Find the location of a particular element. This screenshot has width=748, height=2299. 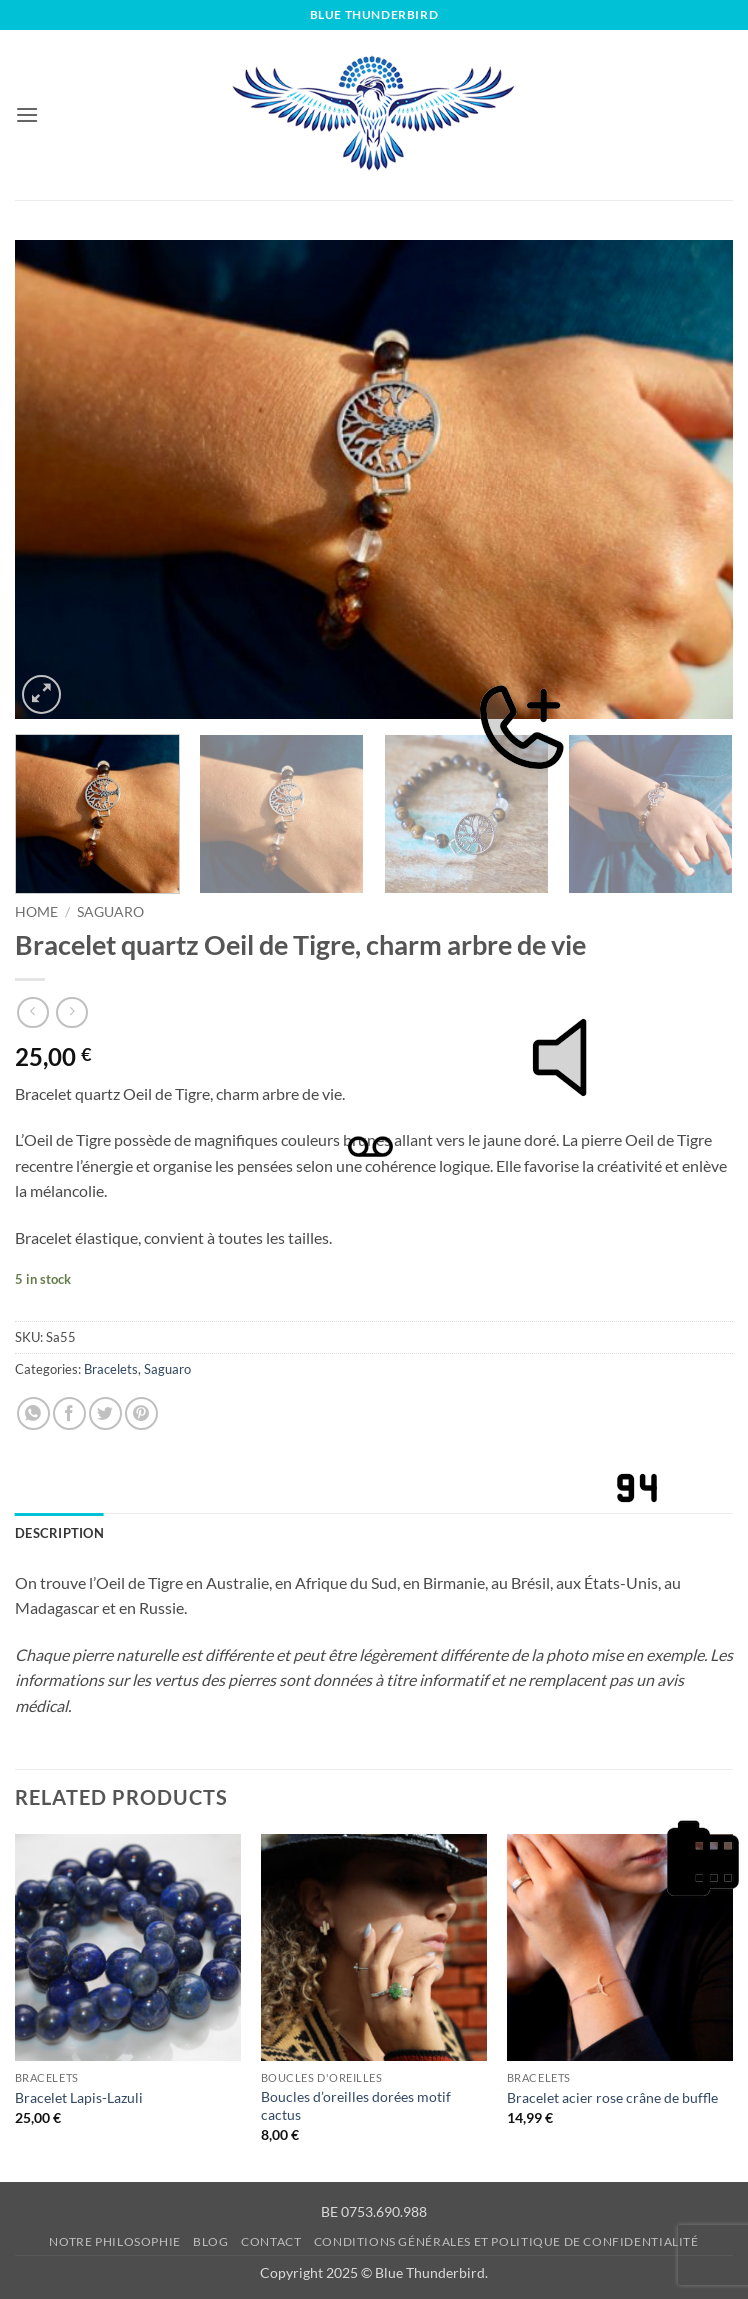

add a new contact is located at coordinates (523, 725).